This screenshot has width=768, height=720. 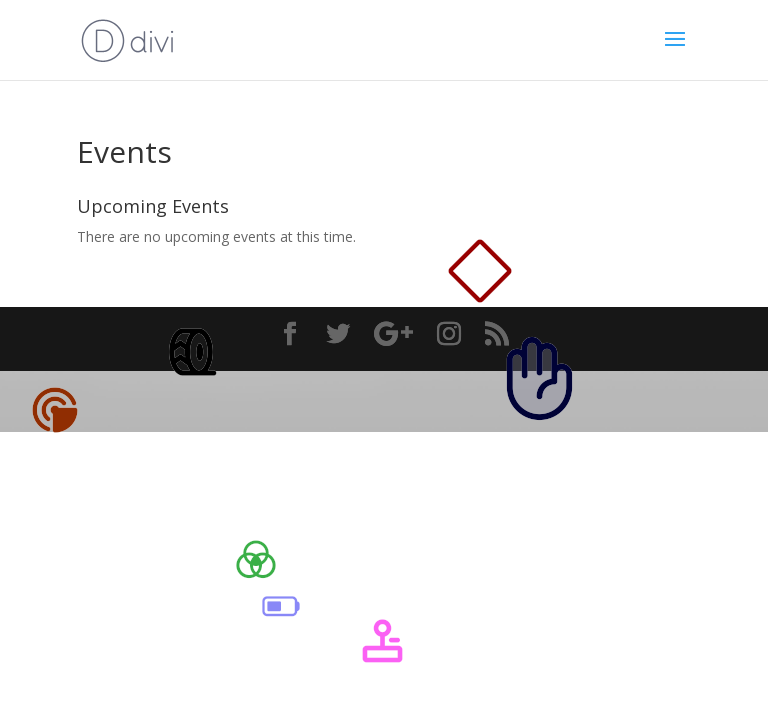 I want to click on view tire pressure or status, so click(x=191, y=352).